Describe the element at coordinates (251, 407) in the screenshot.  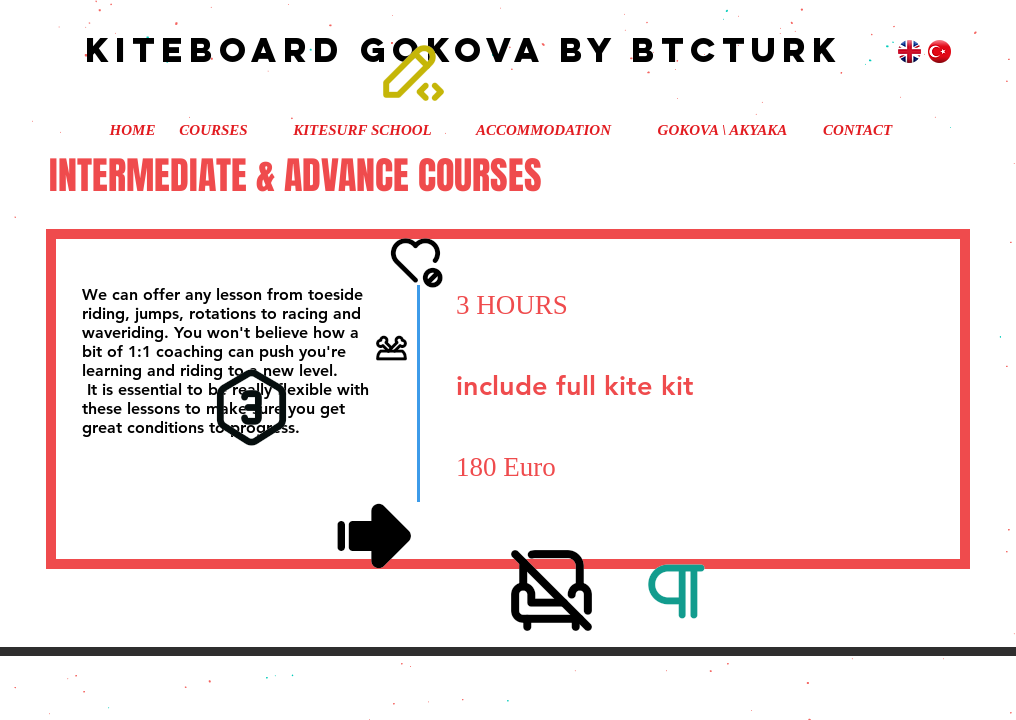
I see `step 3 in a multi-step process` at that location.